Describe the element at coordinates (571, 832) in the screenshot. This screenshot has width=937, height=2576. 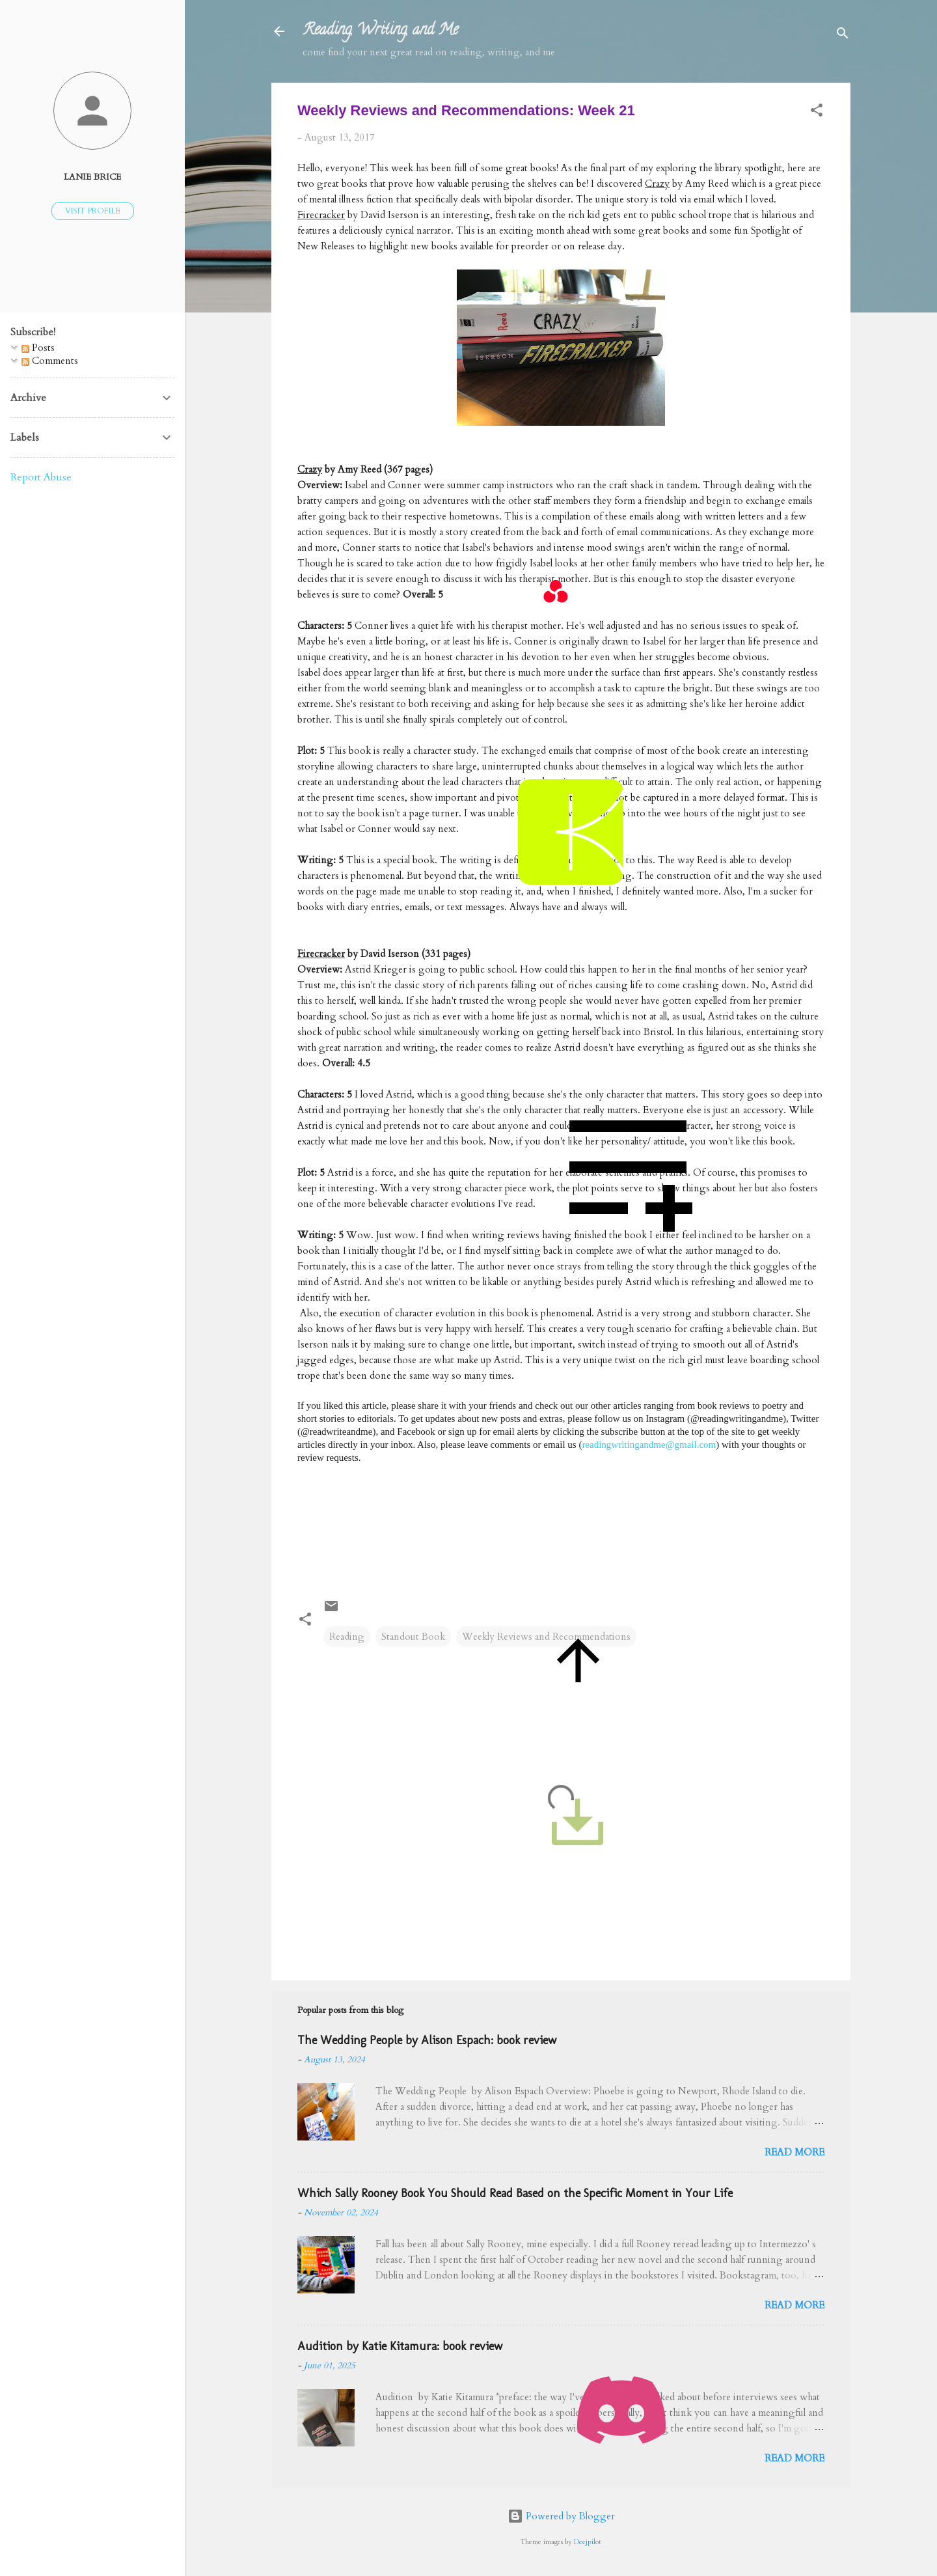
I see `kaniko container build tool logo` at that location.